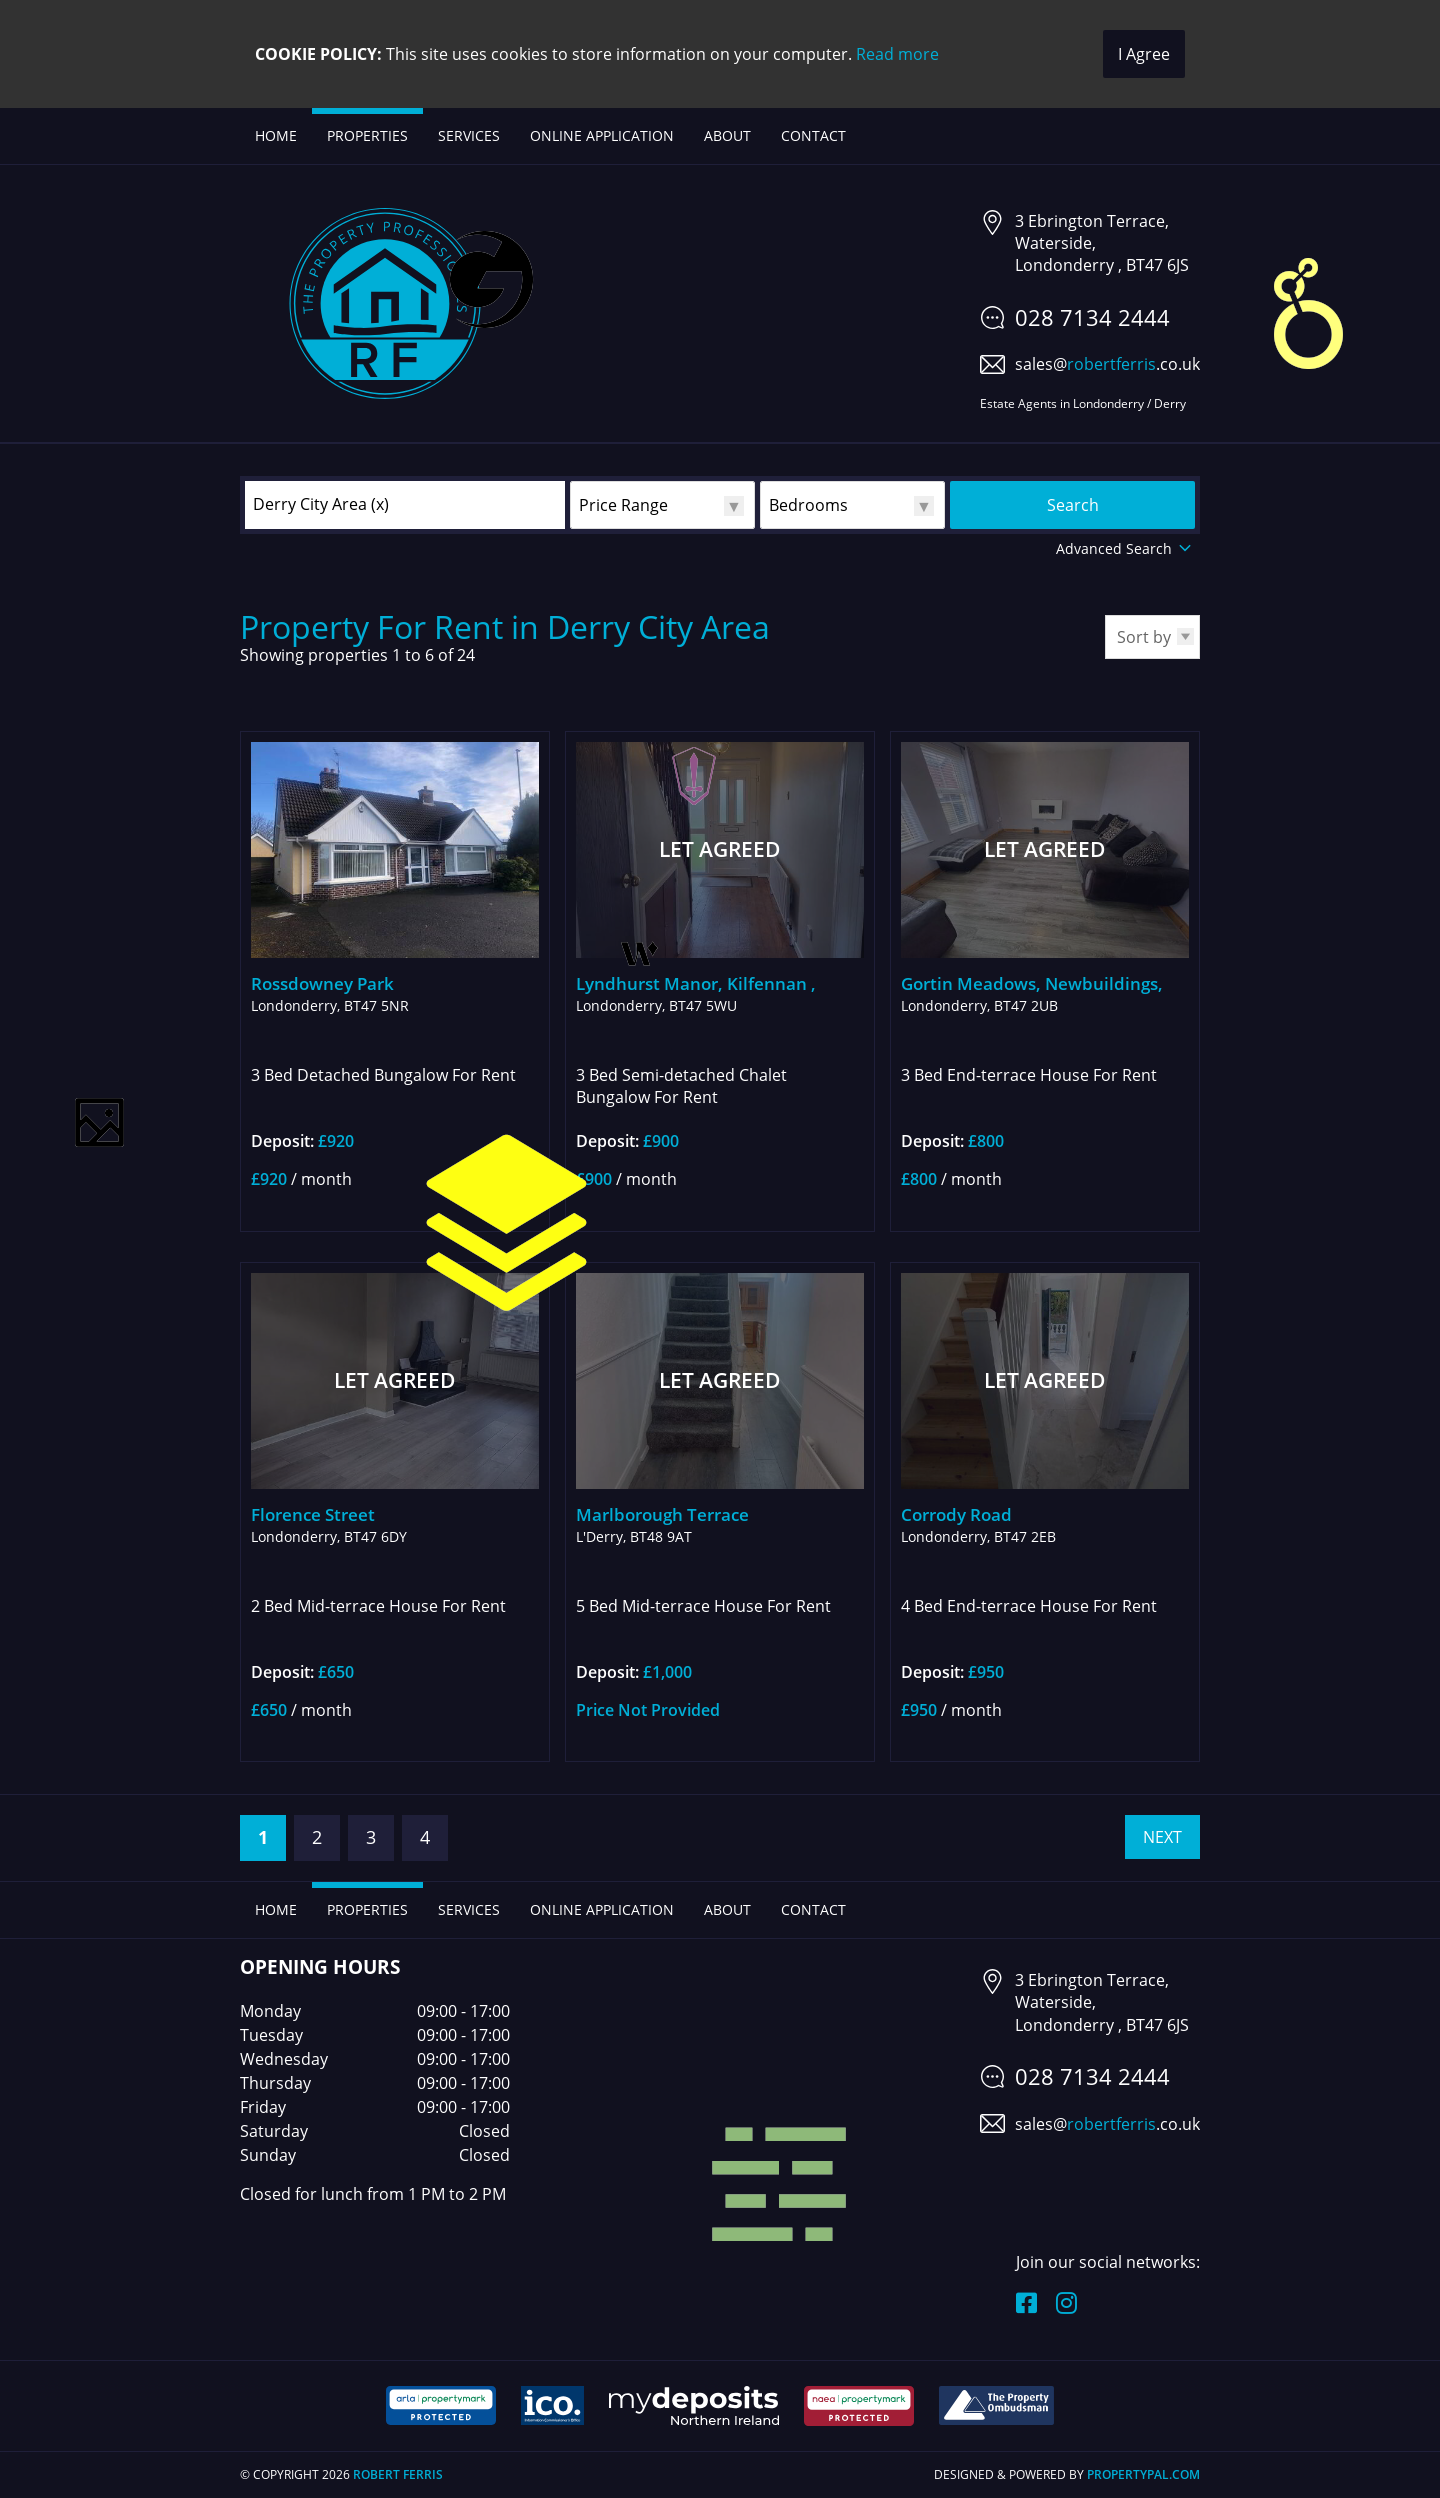 The height and width of the screenshot is (2498, 1440). What do you see at coordinates (779, 2181) in the screenshot?
I see `indicates misty or foggy weather conditions` at bounding box center [779, 2181].